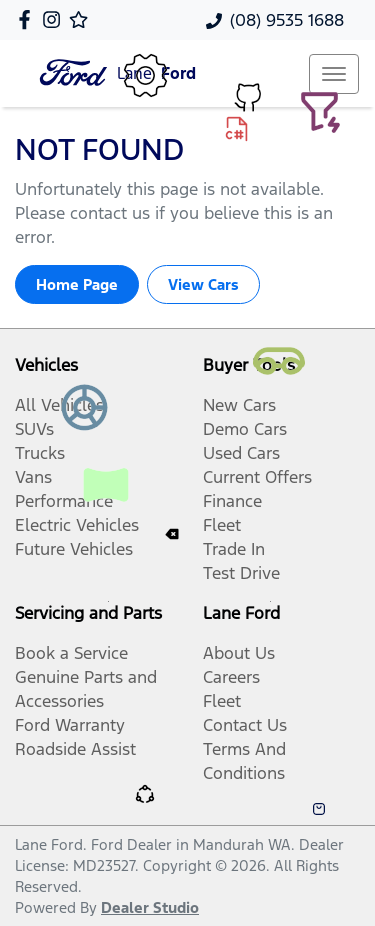 The image size is (375, 926). I want to click on switch to panorama photo mode, so click(106, 485).